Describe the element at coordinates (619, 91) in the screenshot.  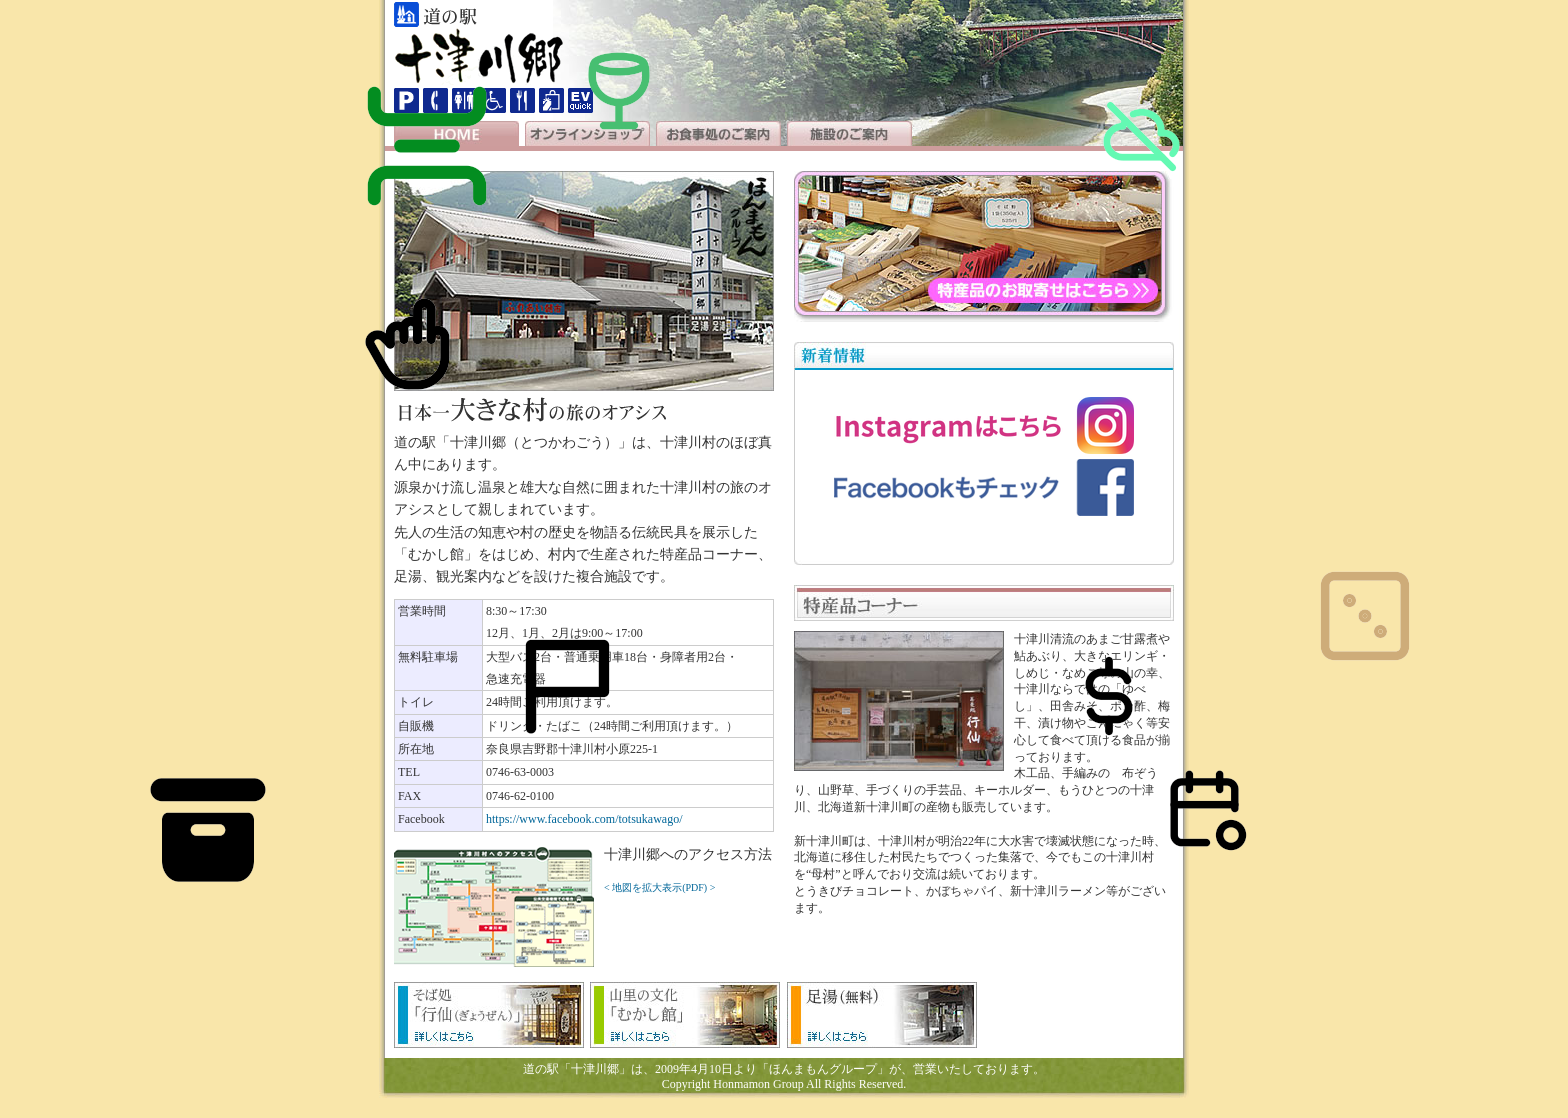
I see `view cocktail or drink menu` at that location.